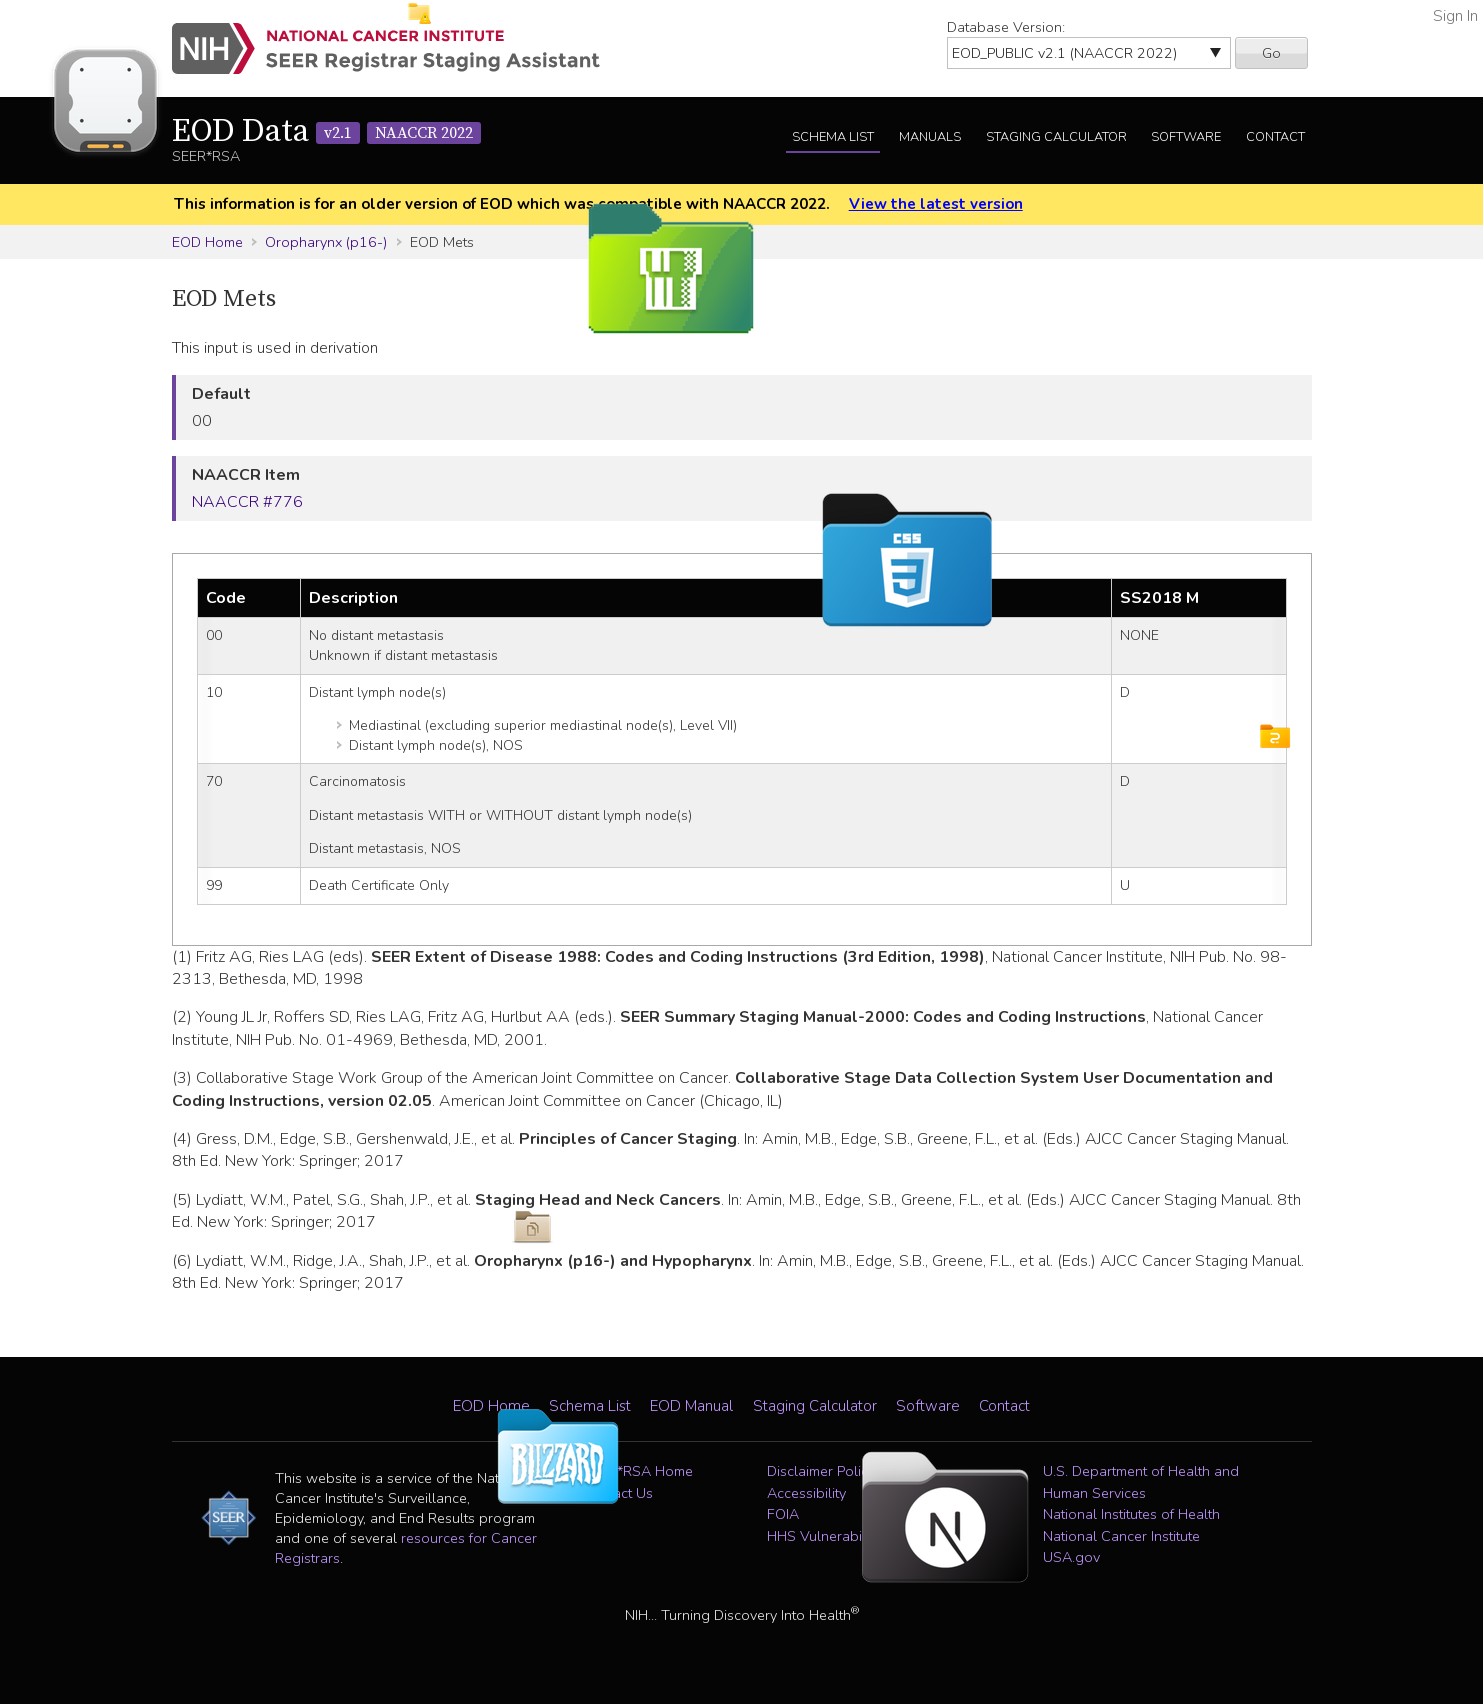 The height and width of the screenshot is (1704, 1483). I want to click on open folder containing CSS stylesheets, so click(906, 564).